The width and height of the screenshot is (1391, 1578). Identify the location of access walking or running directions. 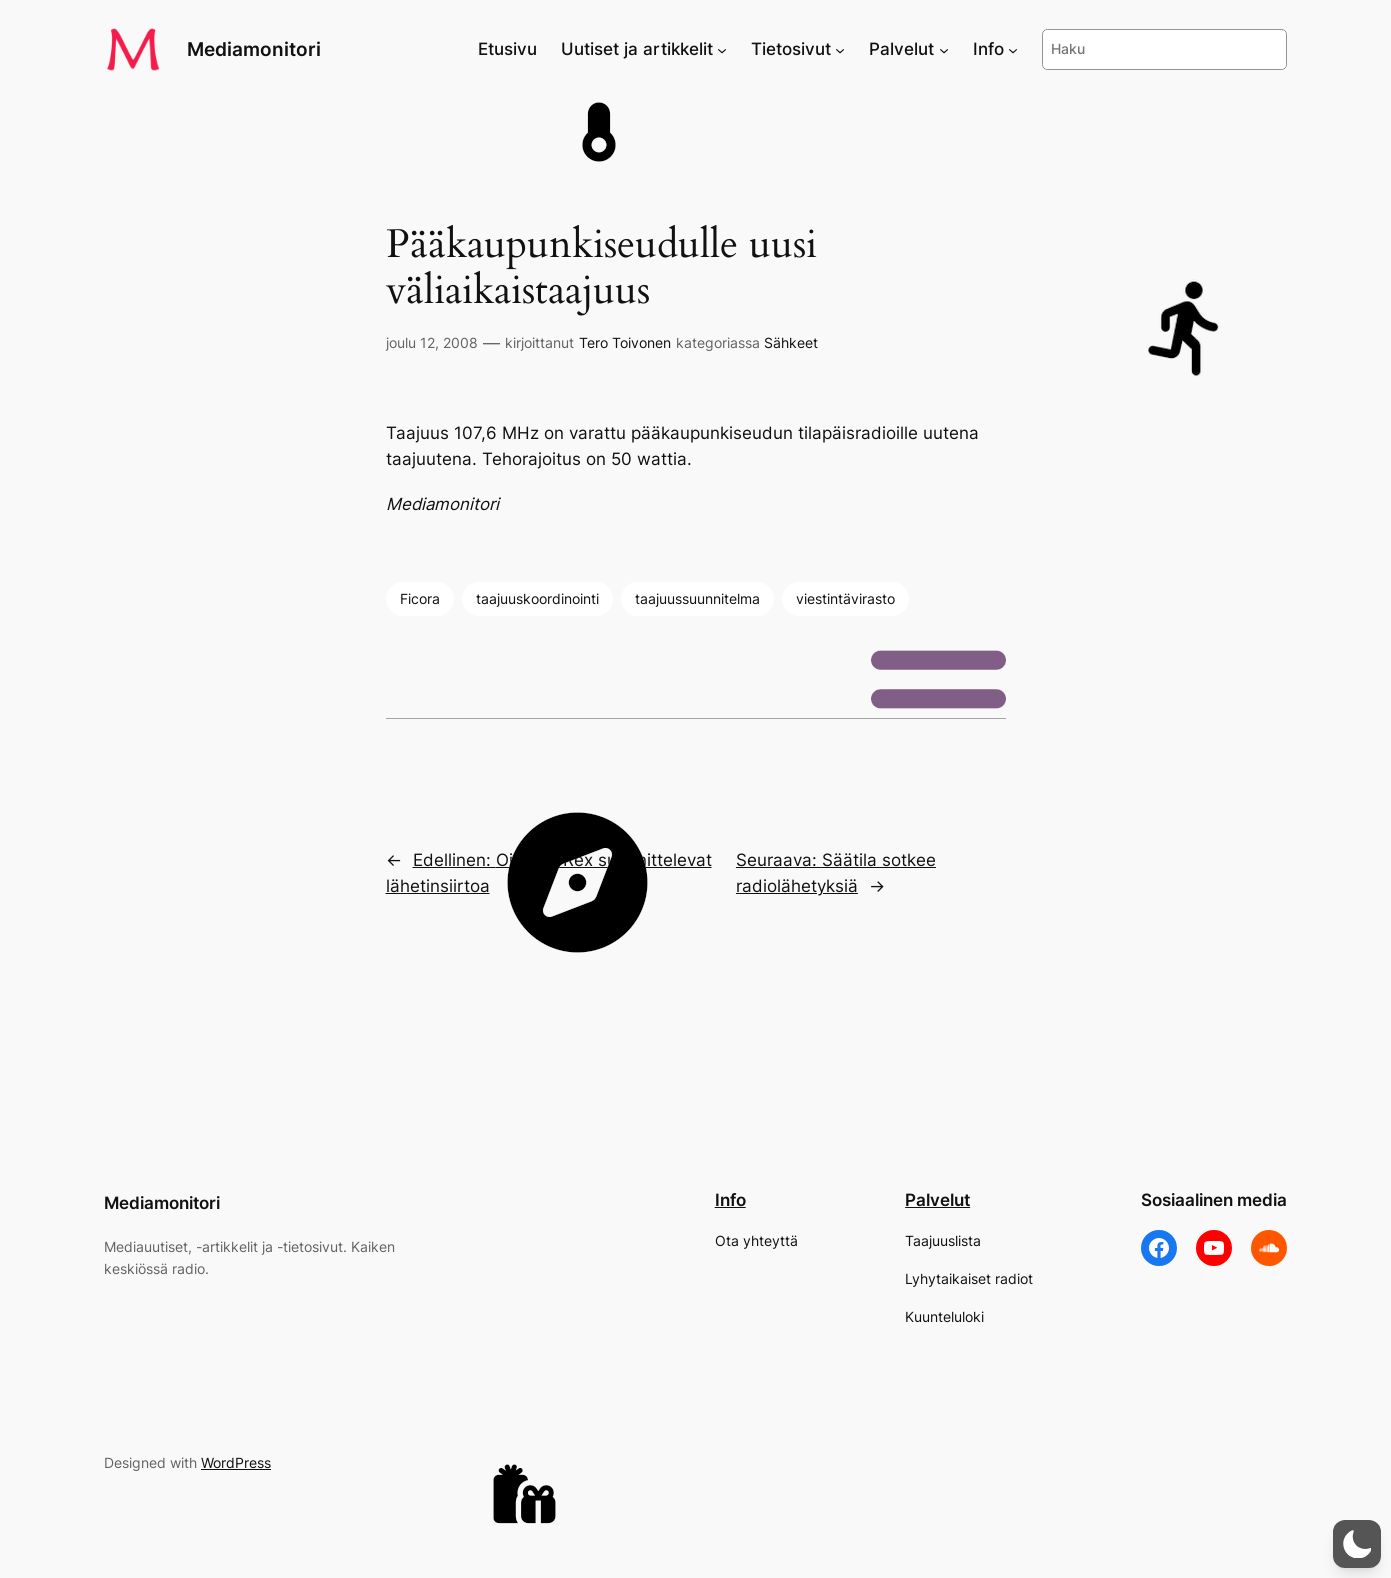
(1187, 327).